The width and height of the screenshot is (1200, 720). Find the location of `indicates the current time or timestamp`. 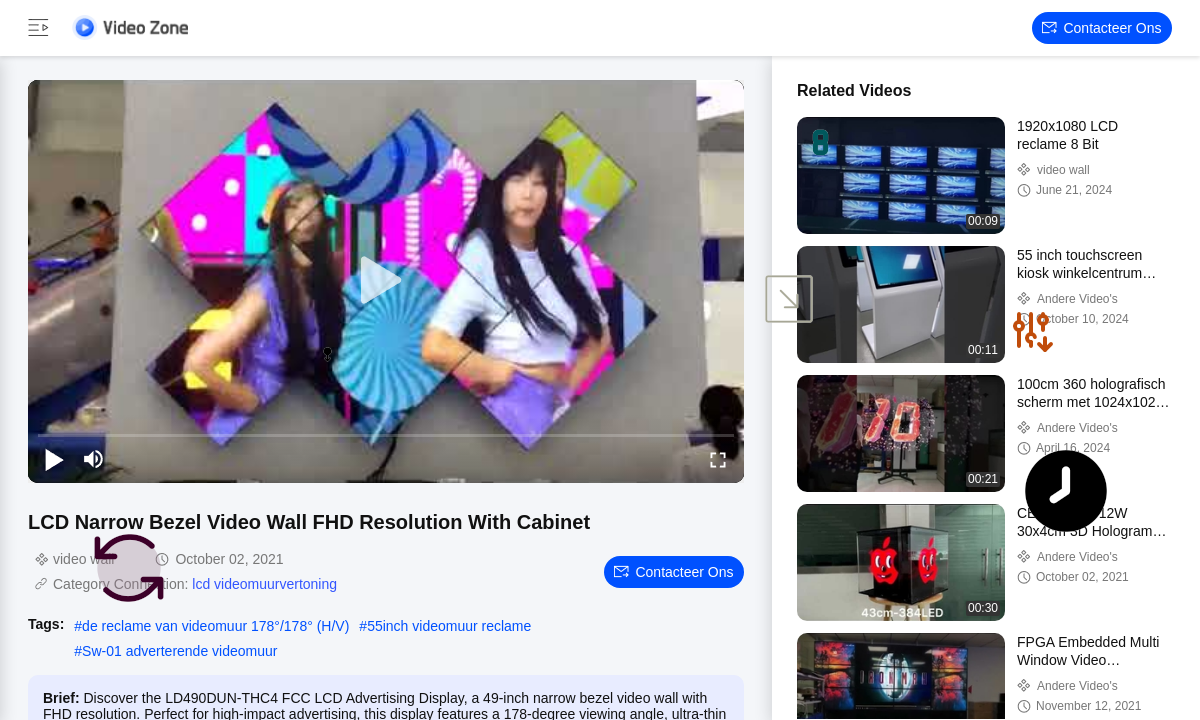

indicates the current time or timestamp is located at coordinates (1066, 491).